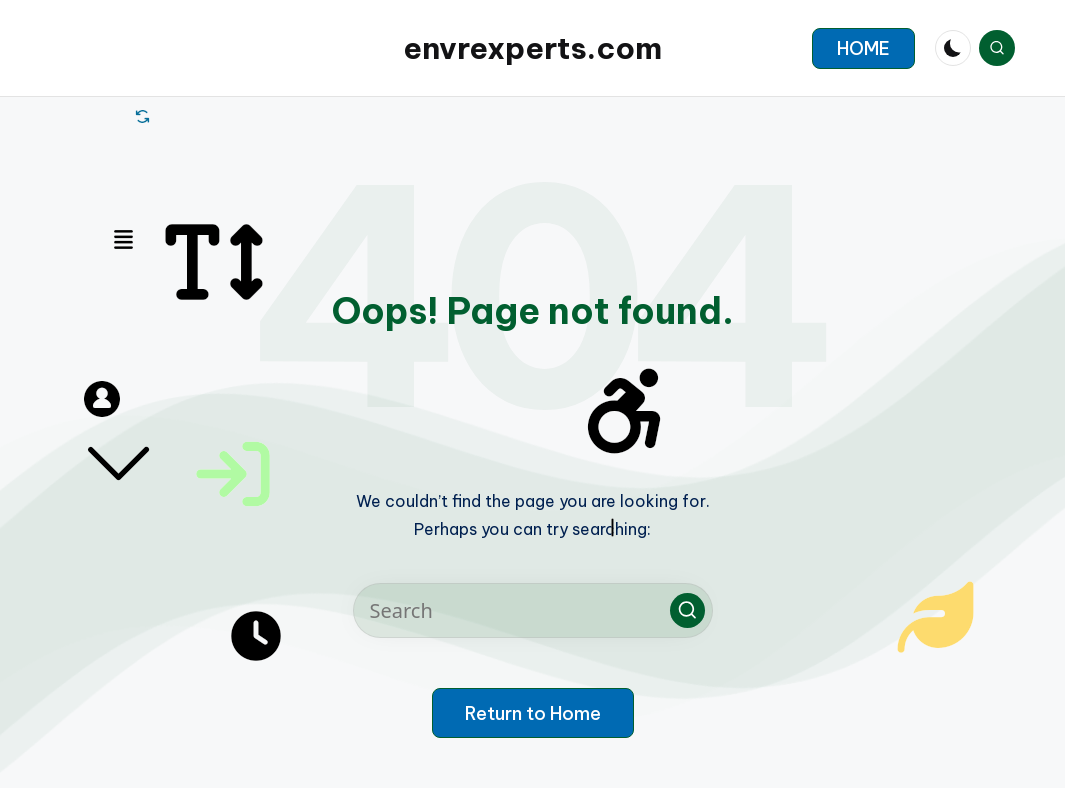  Describe the element at coordinates (233, 474) in the screenshot. I see `sign in to your account` at that location.